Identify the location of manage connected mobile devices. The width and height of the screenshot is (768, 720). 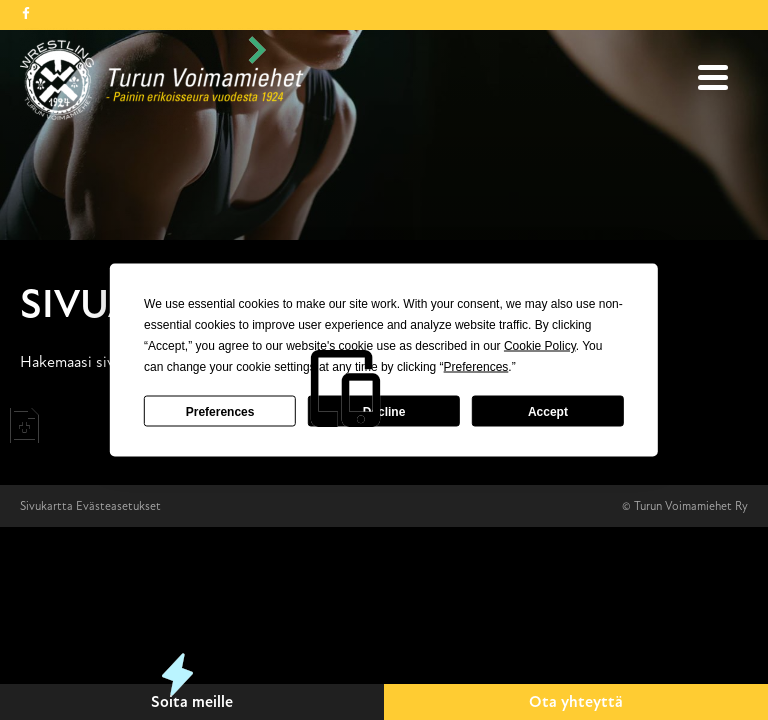
(345, 388).